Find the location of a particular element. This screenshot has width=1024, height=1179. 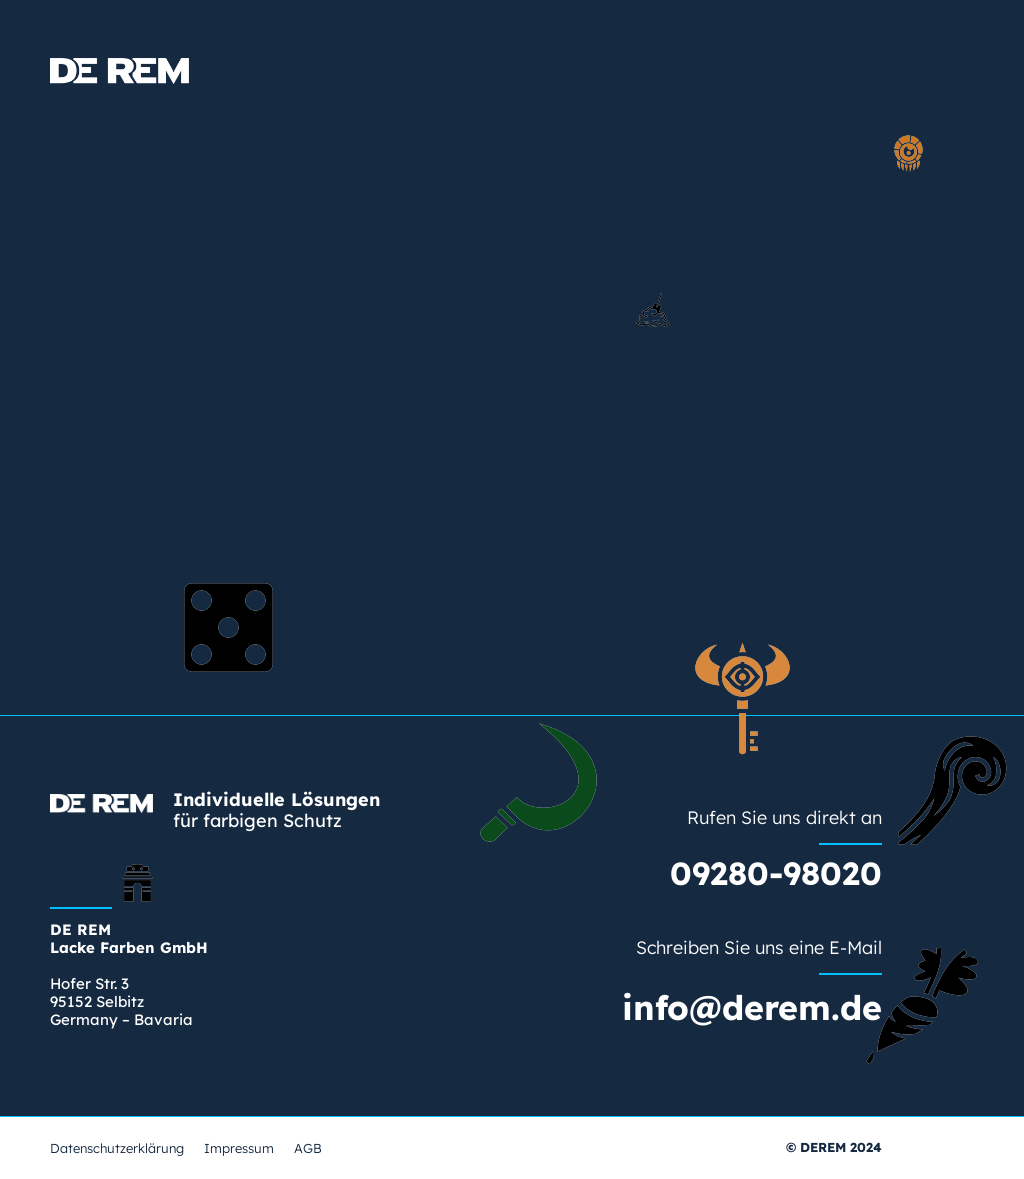

summon or activate a beholder creature is located at coordinates (908, 153).